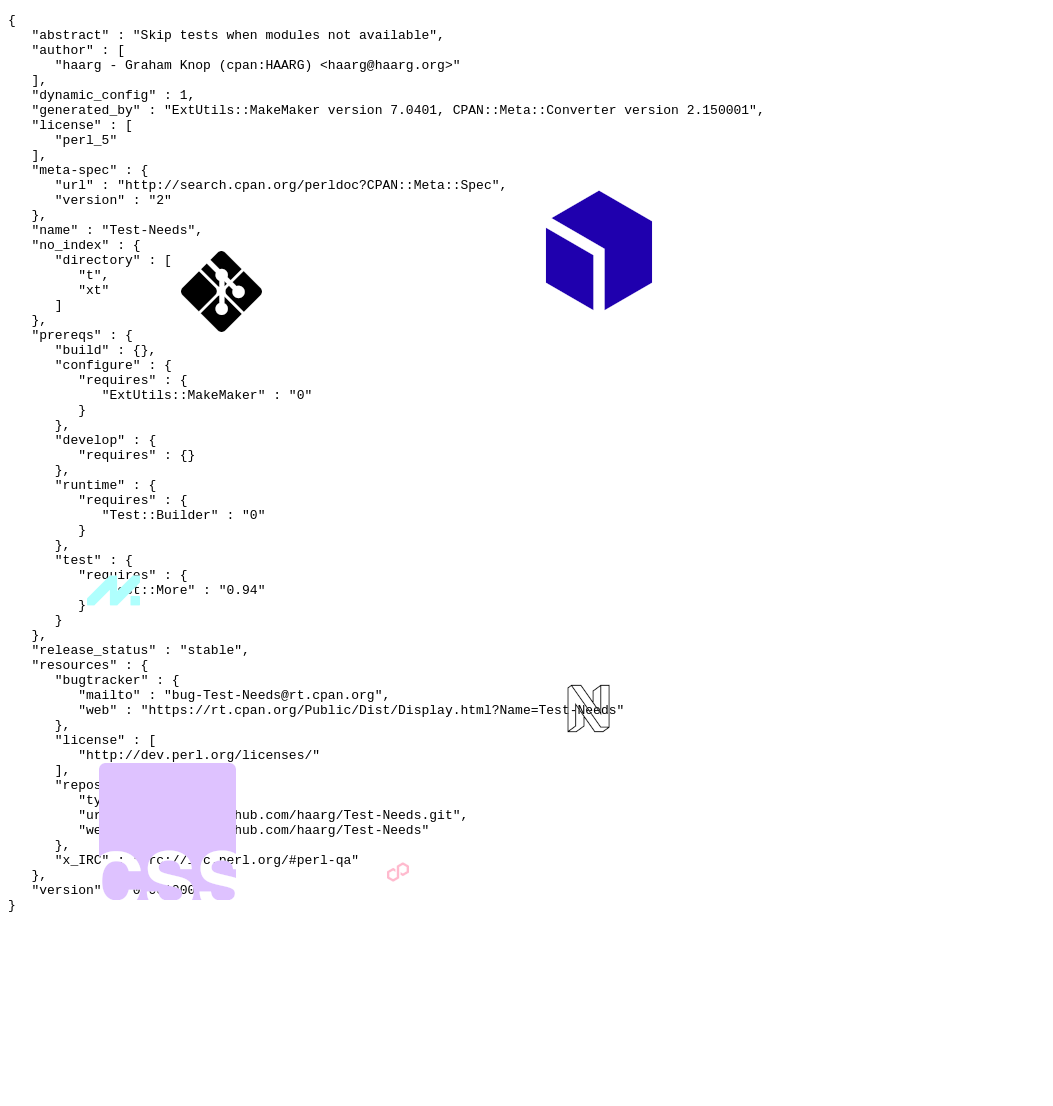 Image resolution: width=1053 pixels, height=1106 pixels. I want to click on open git for windows application, so click(221, 291).